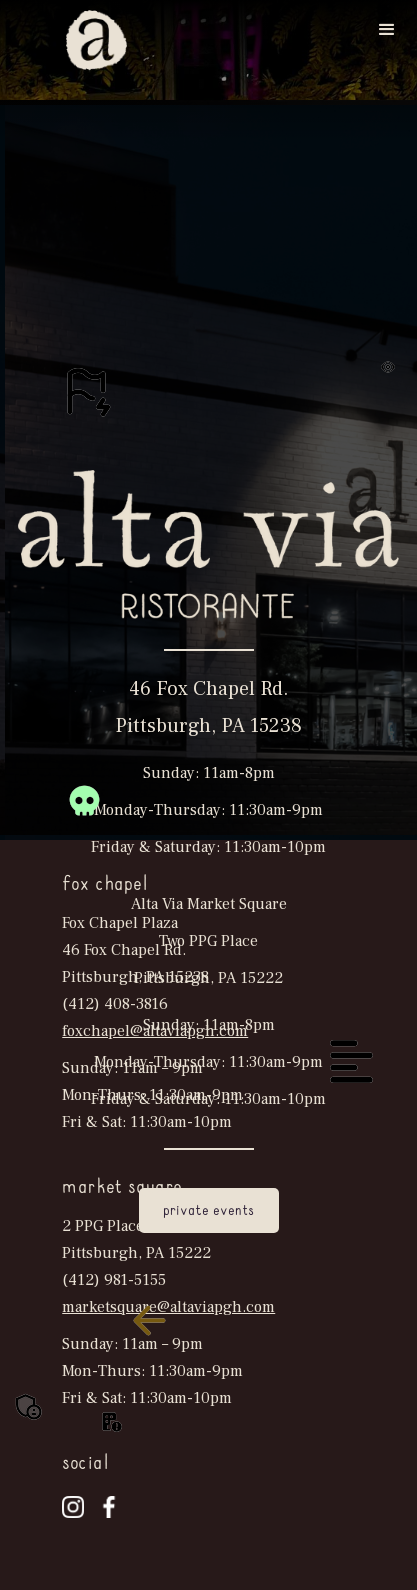  What do you see at coordinates (351, 1061) in the screenshot?
I see `align text to the left` at bounding box center [351, 1061].